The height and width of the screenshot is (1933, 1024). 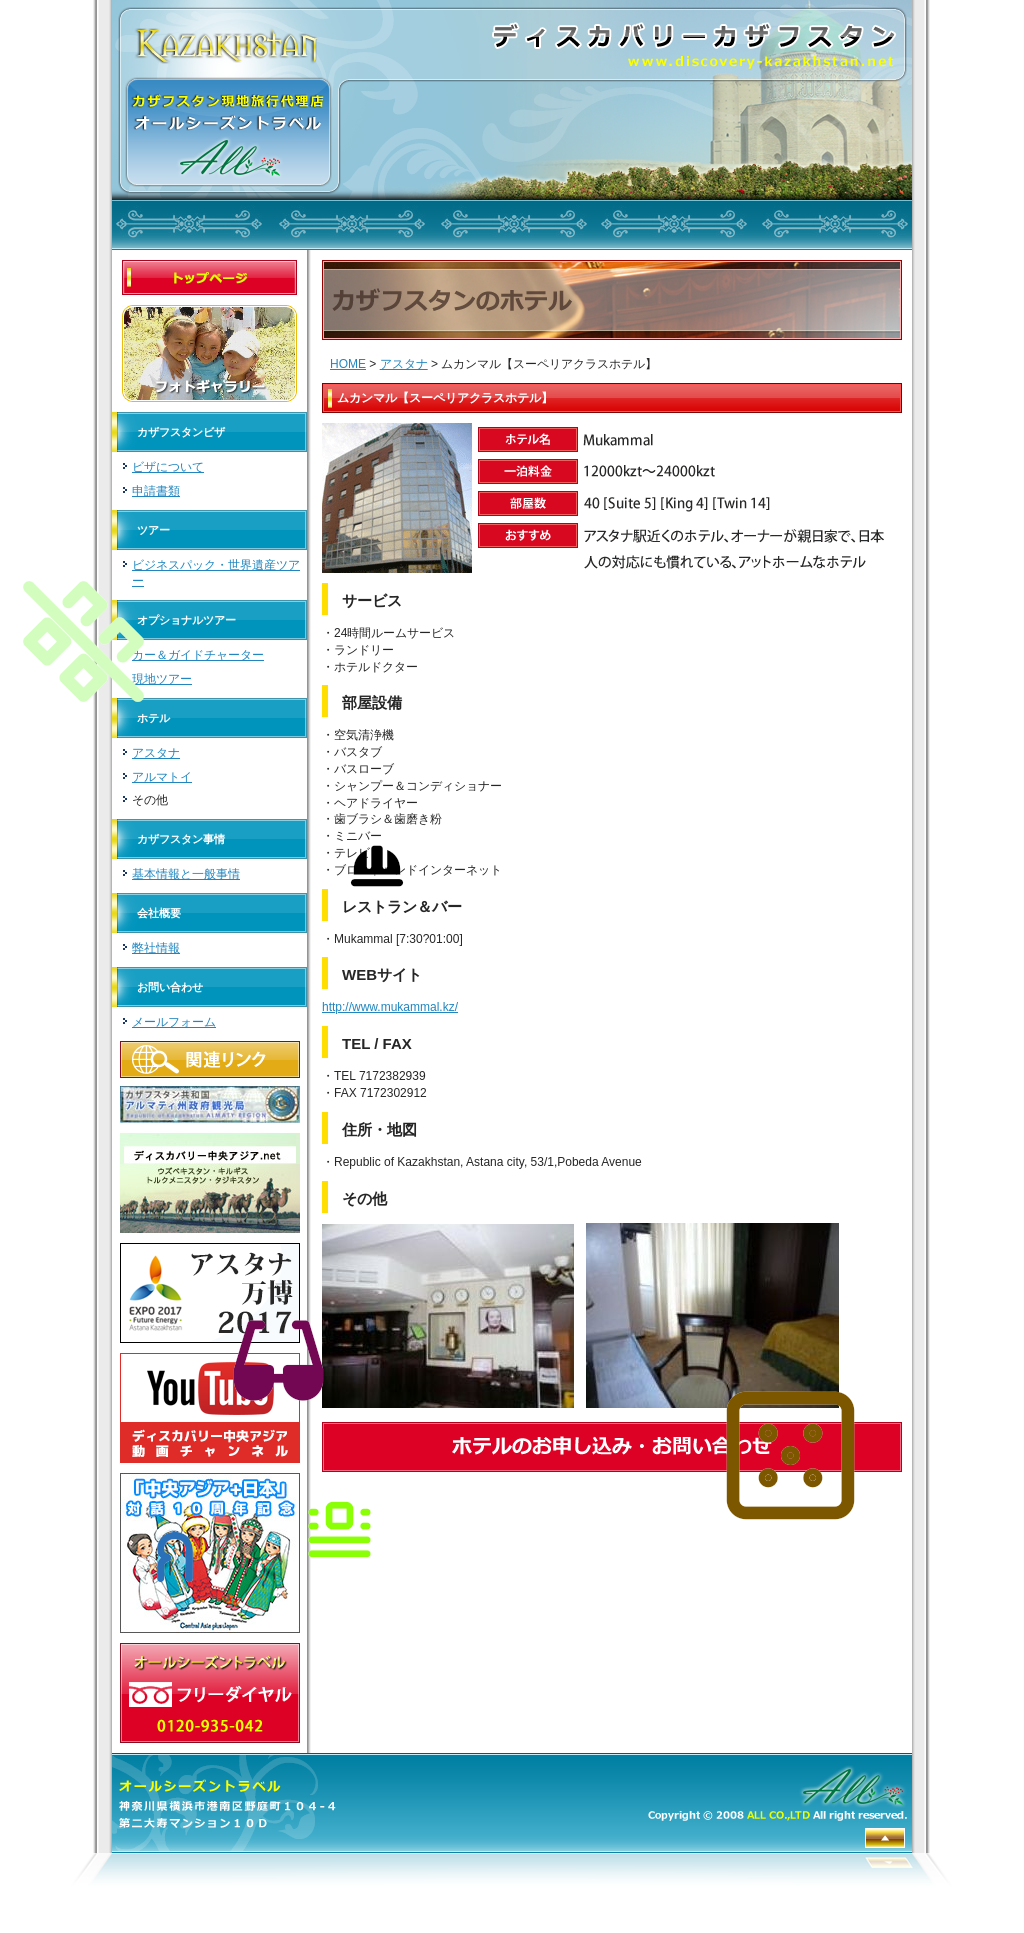 I want to click on switch to Thai language input, so click(x=175, y=1557).